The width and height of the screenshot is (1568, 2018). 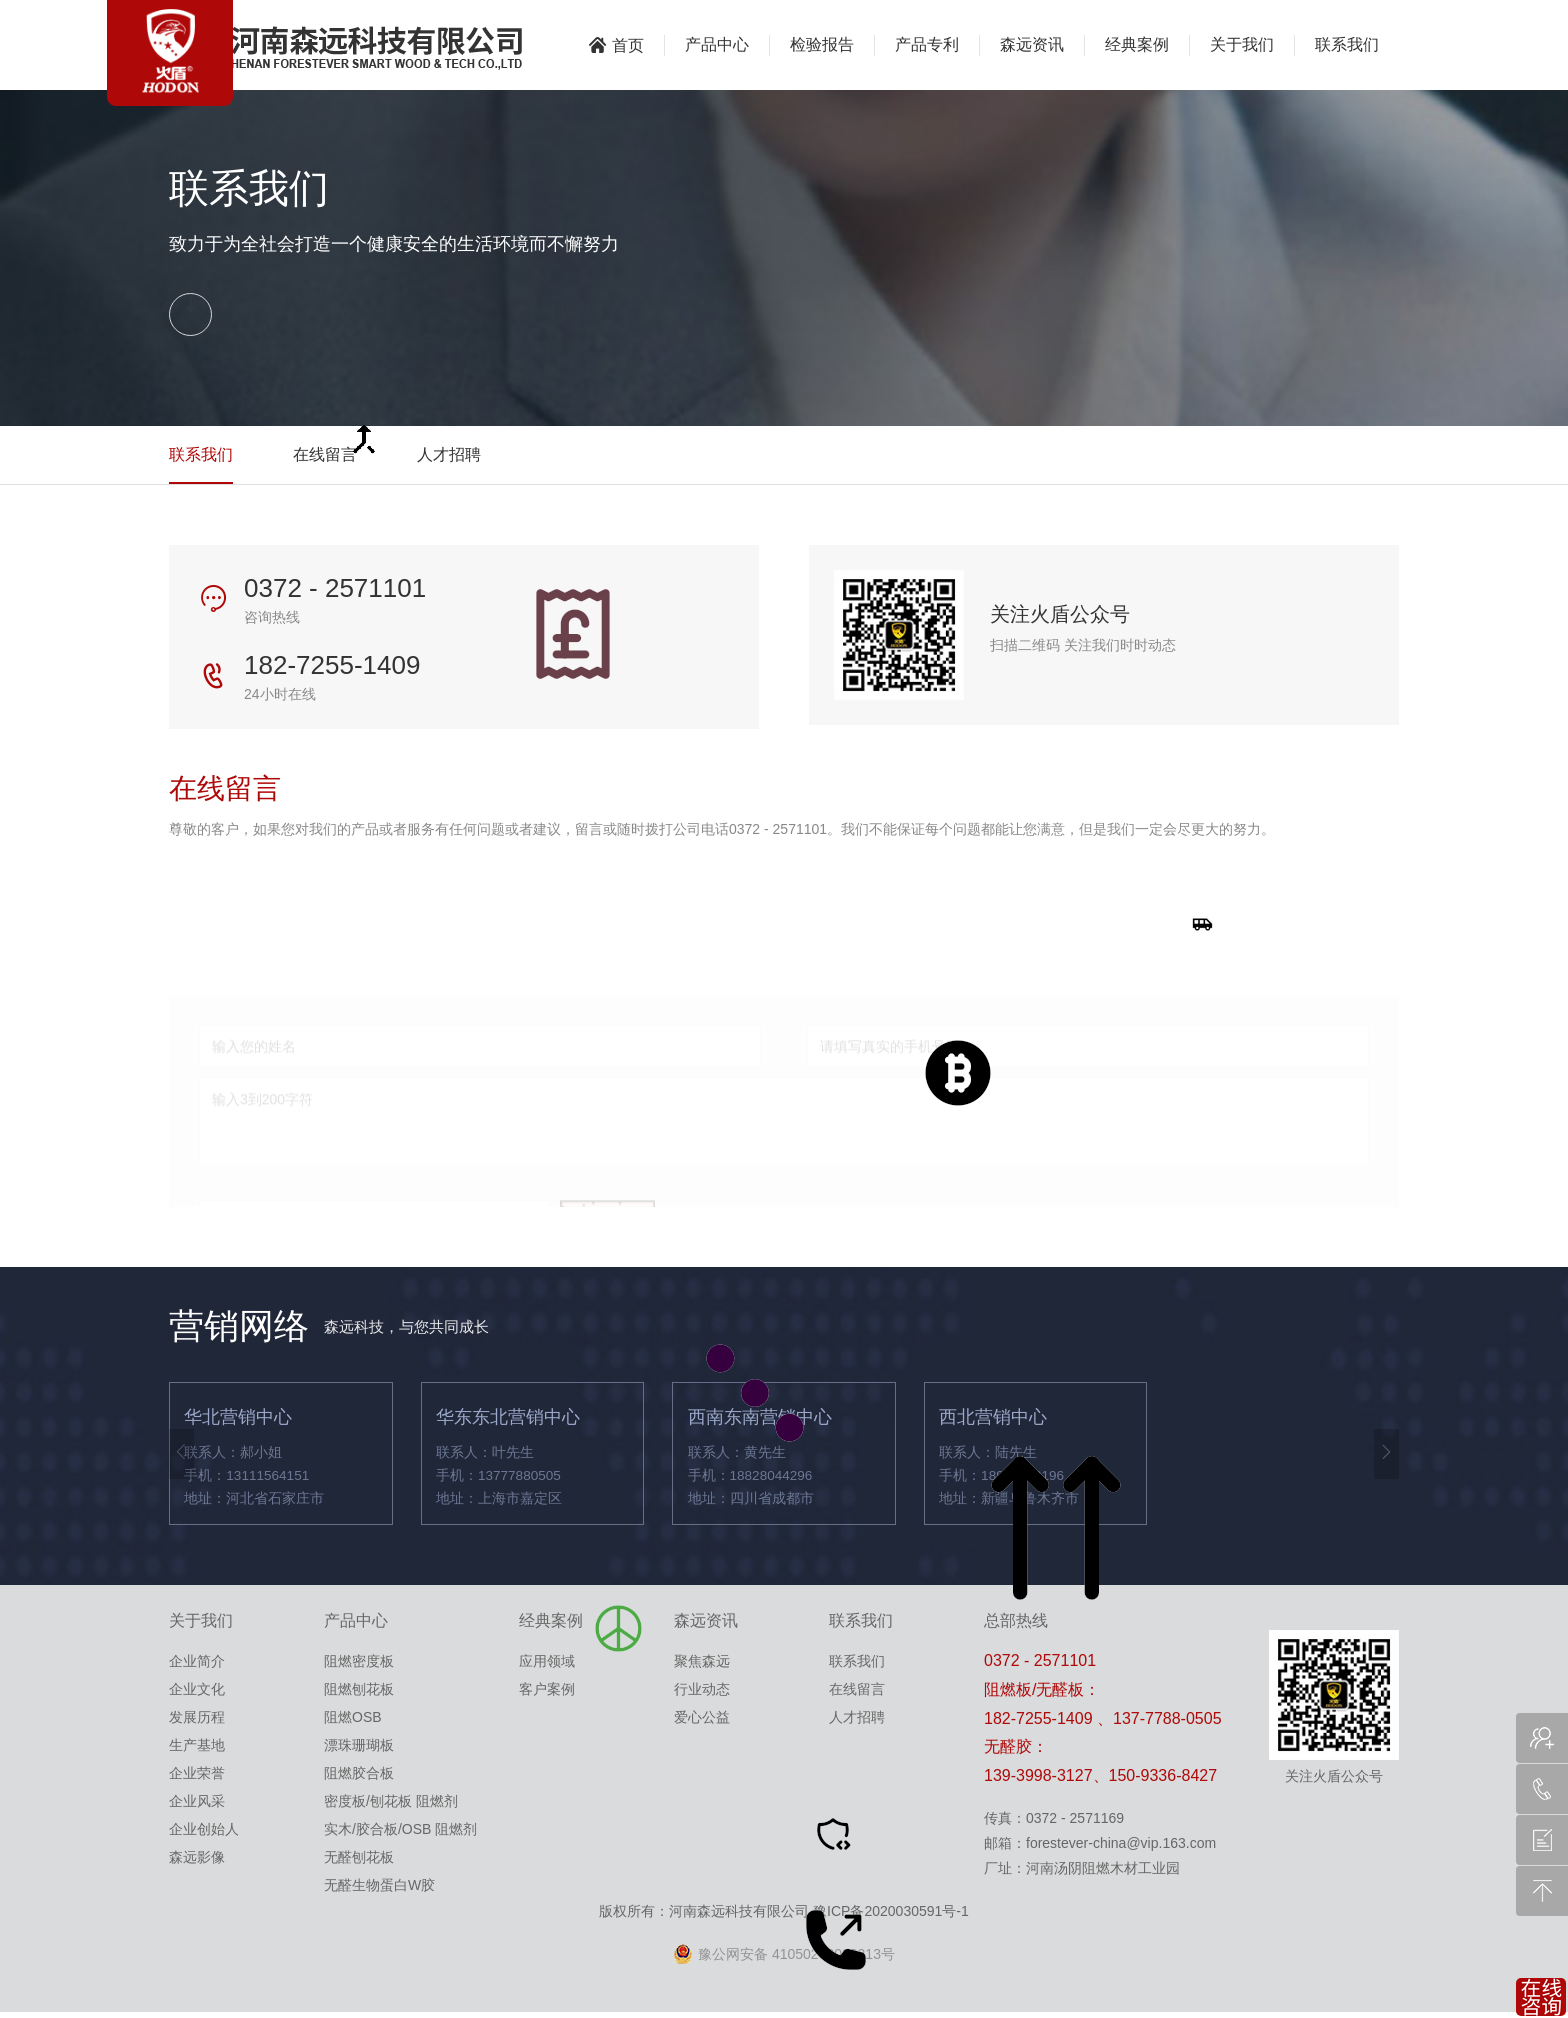 I want to click on sort items in ascending order, so click(x=1056, y=1528).